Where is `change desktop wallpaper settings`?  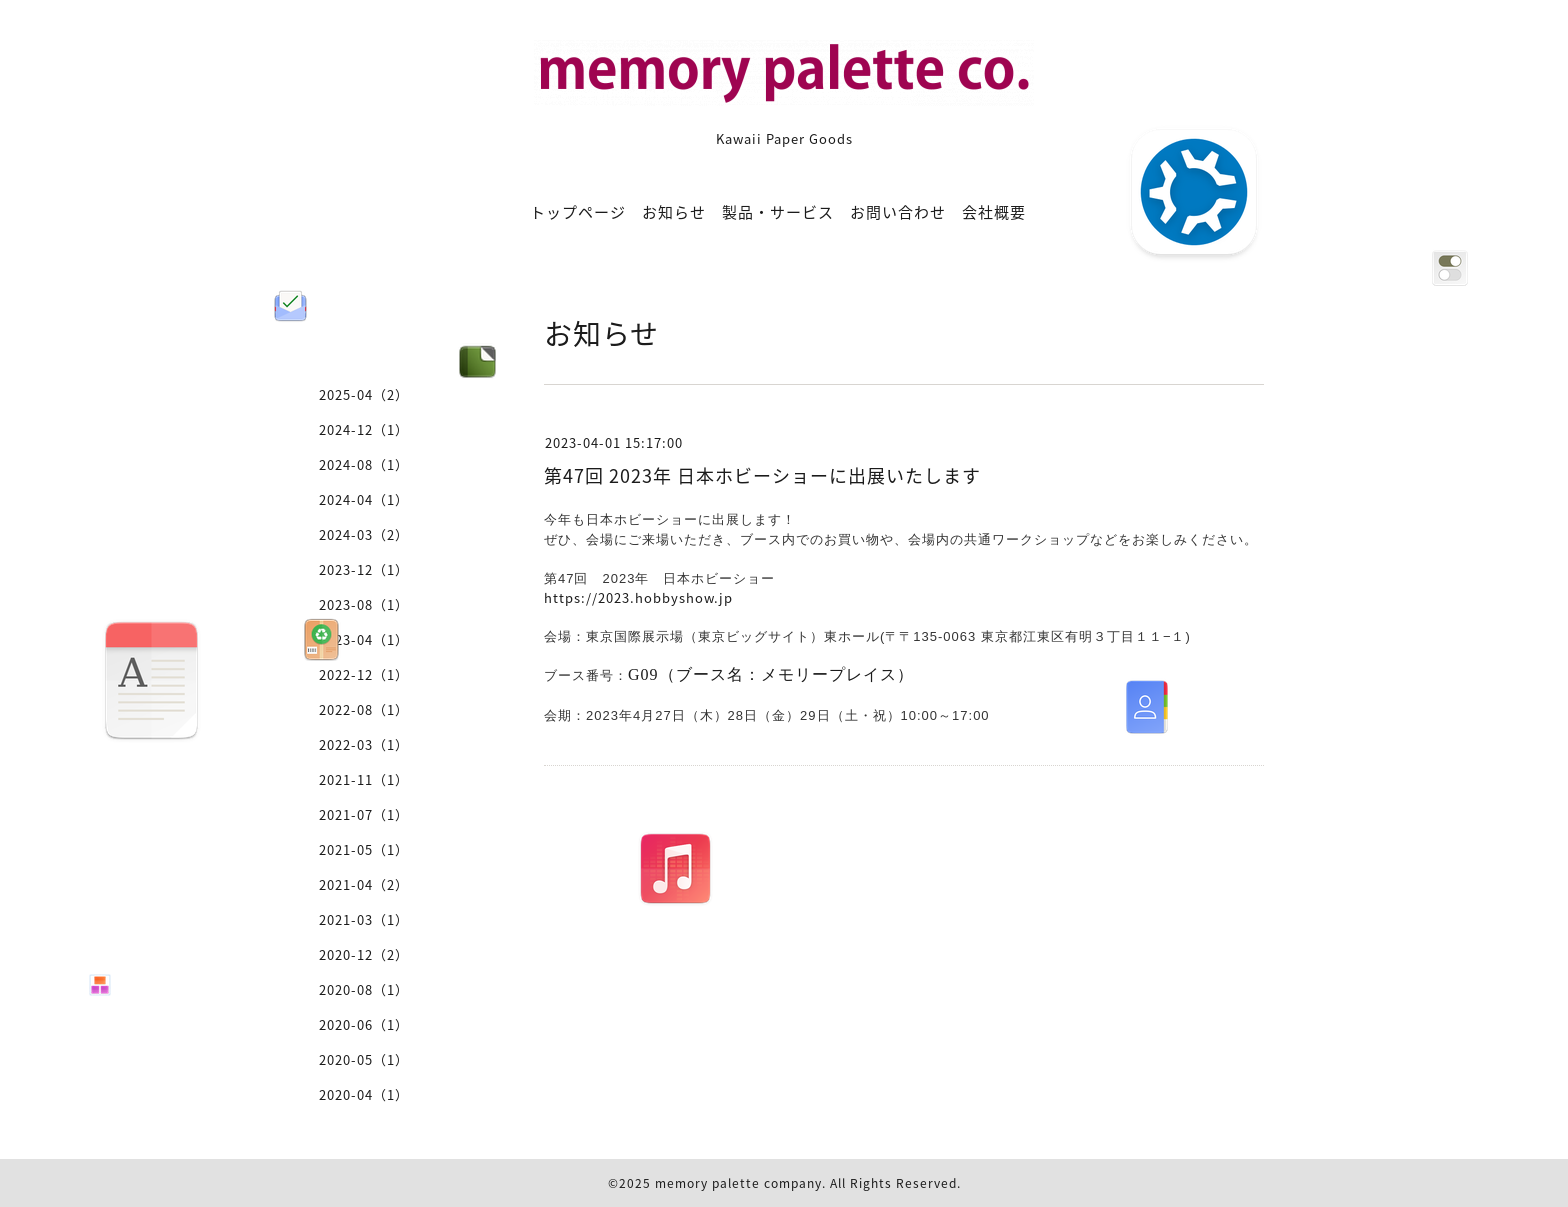
change desktop wallpaper settings is located at coordinates (477, 360).